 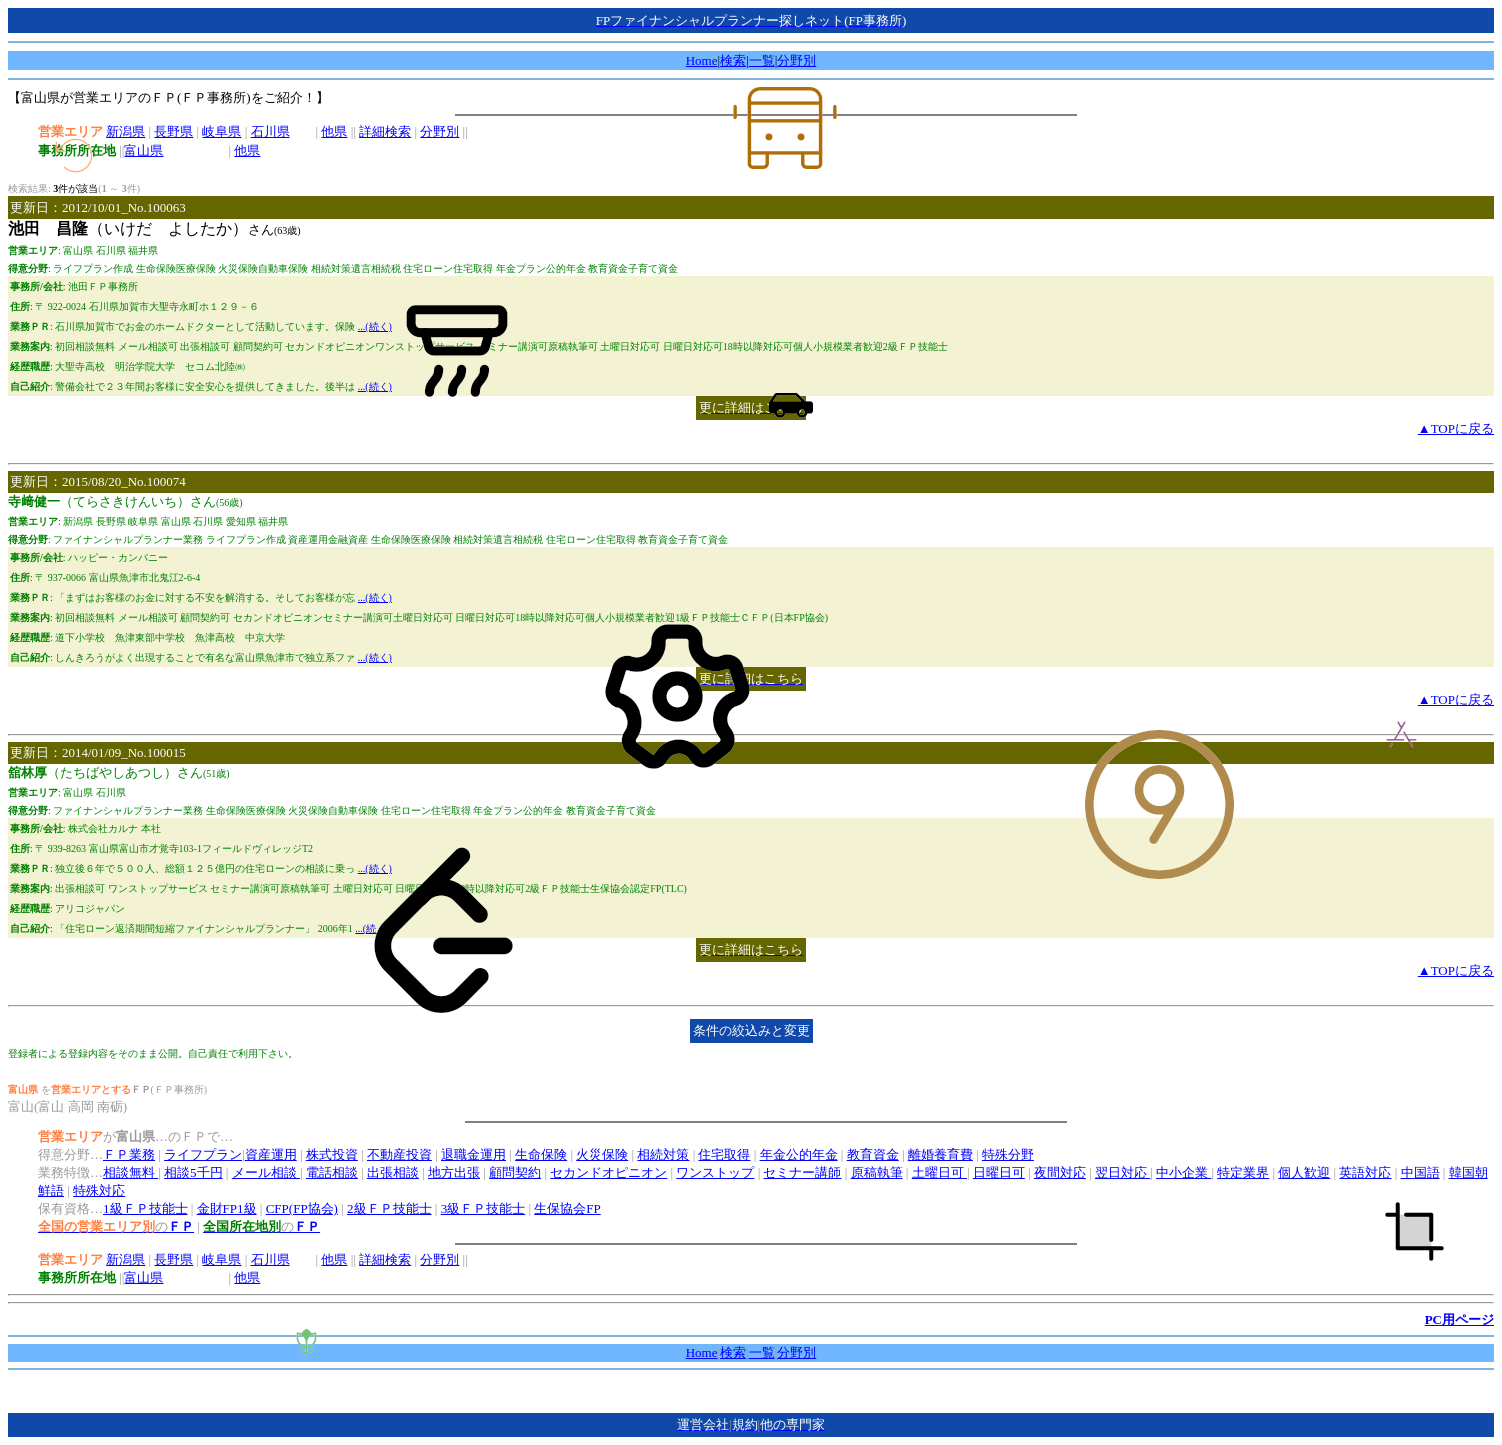 What do you see at coordinates (1159, 804) in the screenshot?
I see `indicates nine items or notifications` at bounding box center [1159, 804].